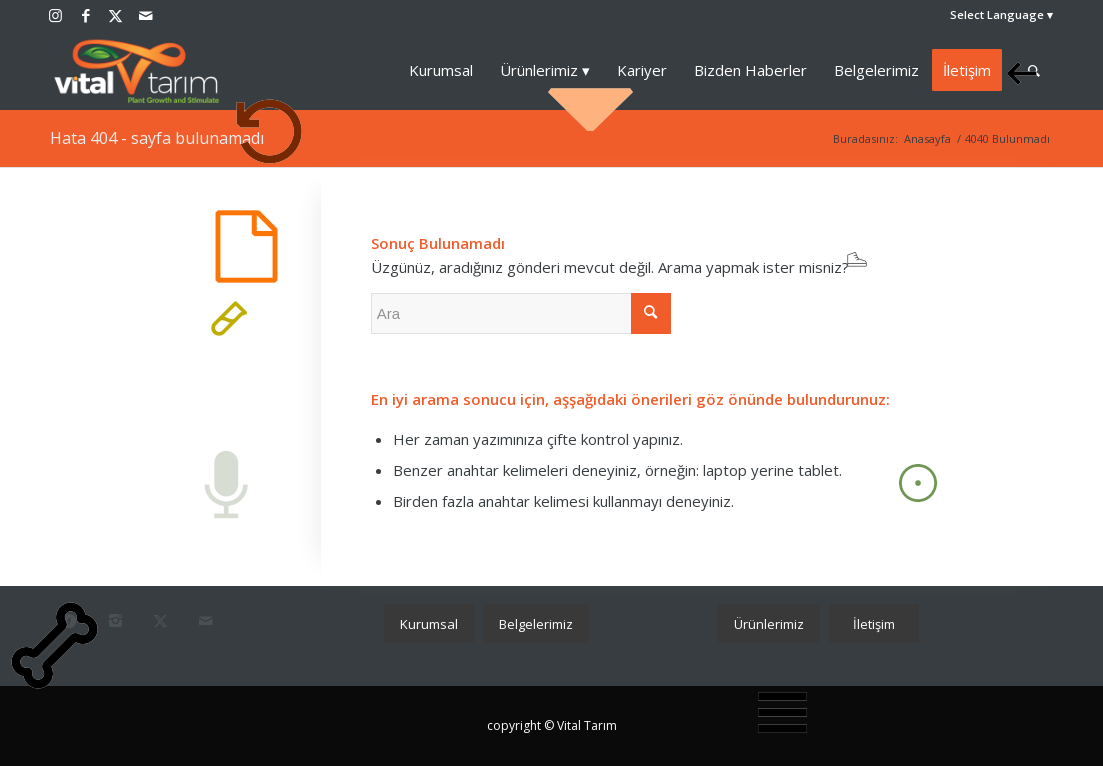  Describe the element at coordinates (54, 645) in the screenshot. I see `access pet-related features or settings` at that location.